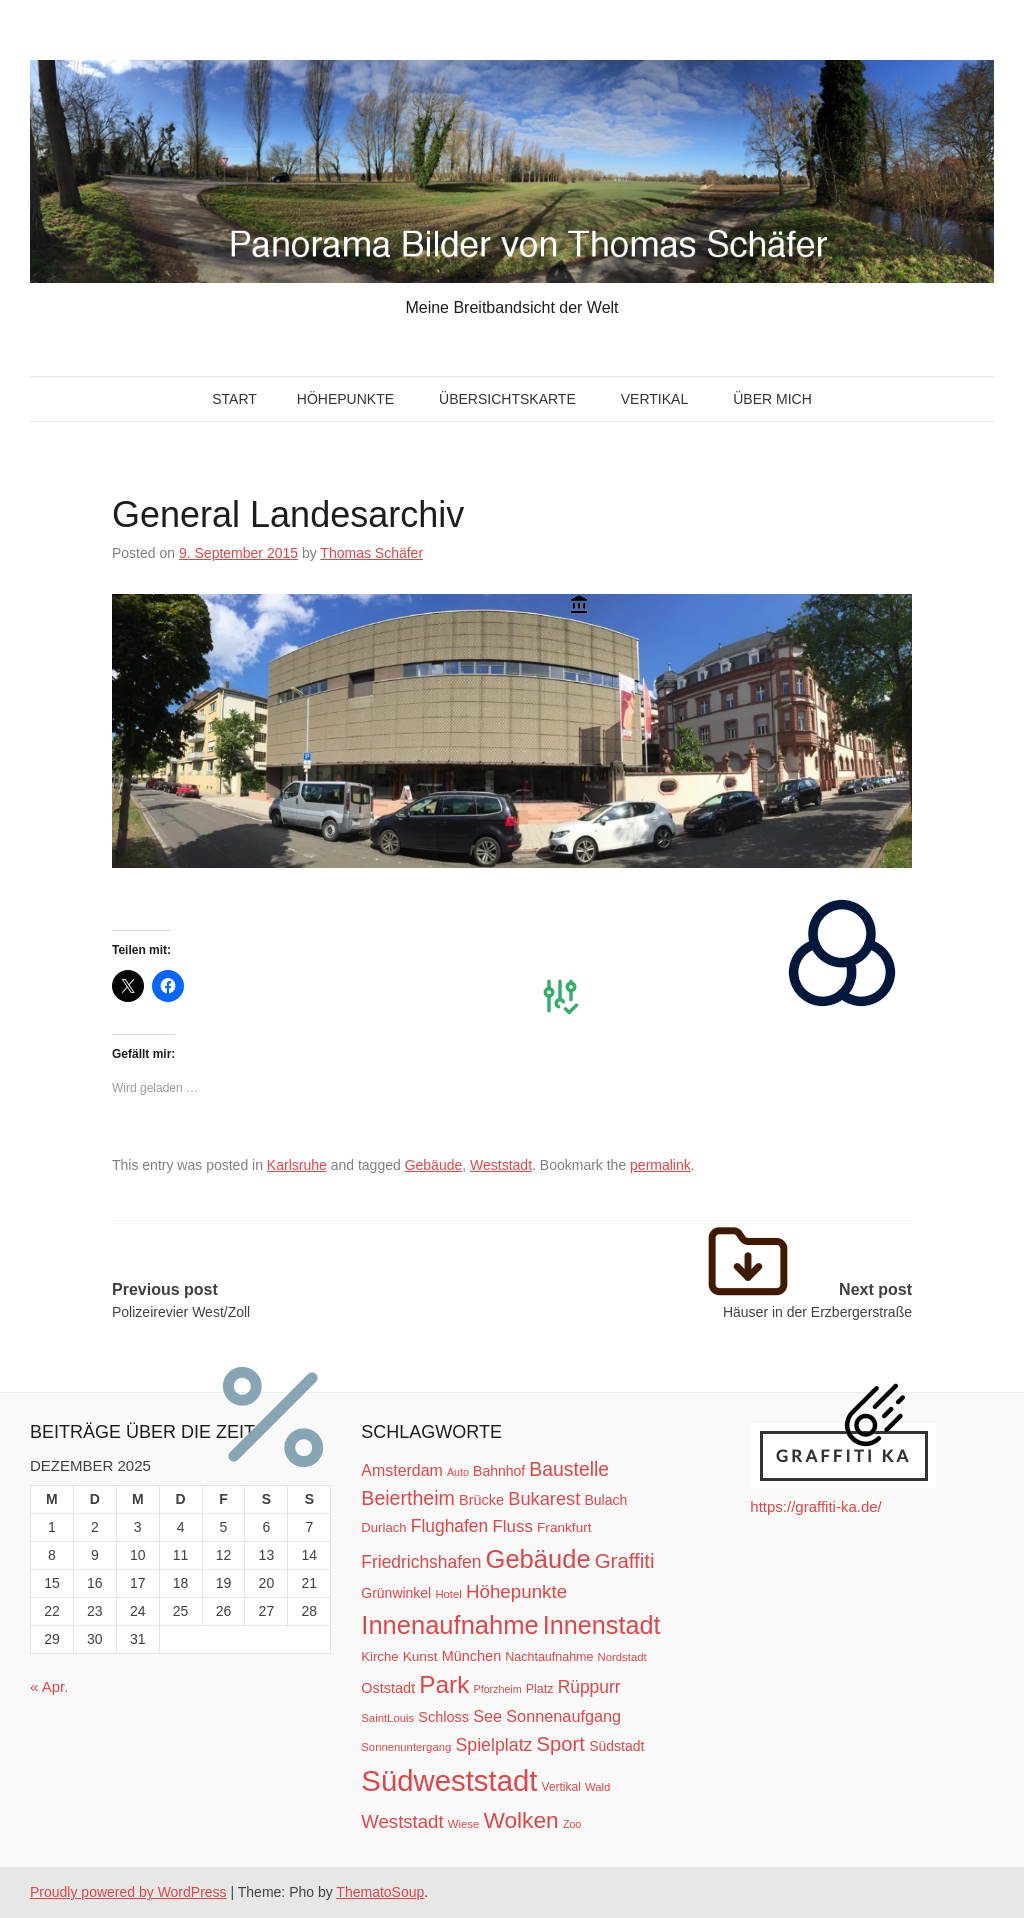  I want to click on adjust color filter settings, so click(842, 953).